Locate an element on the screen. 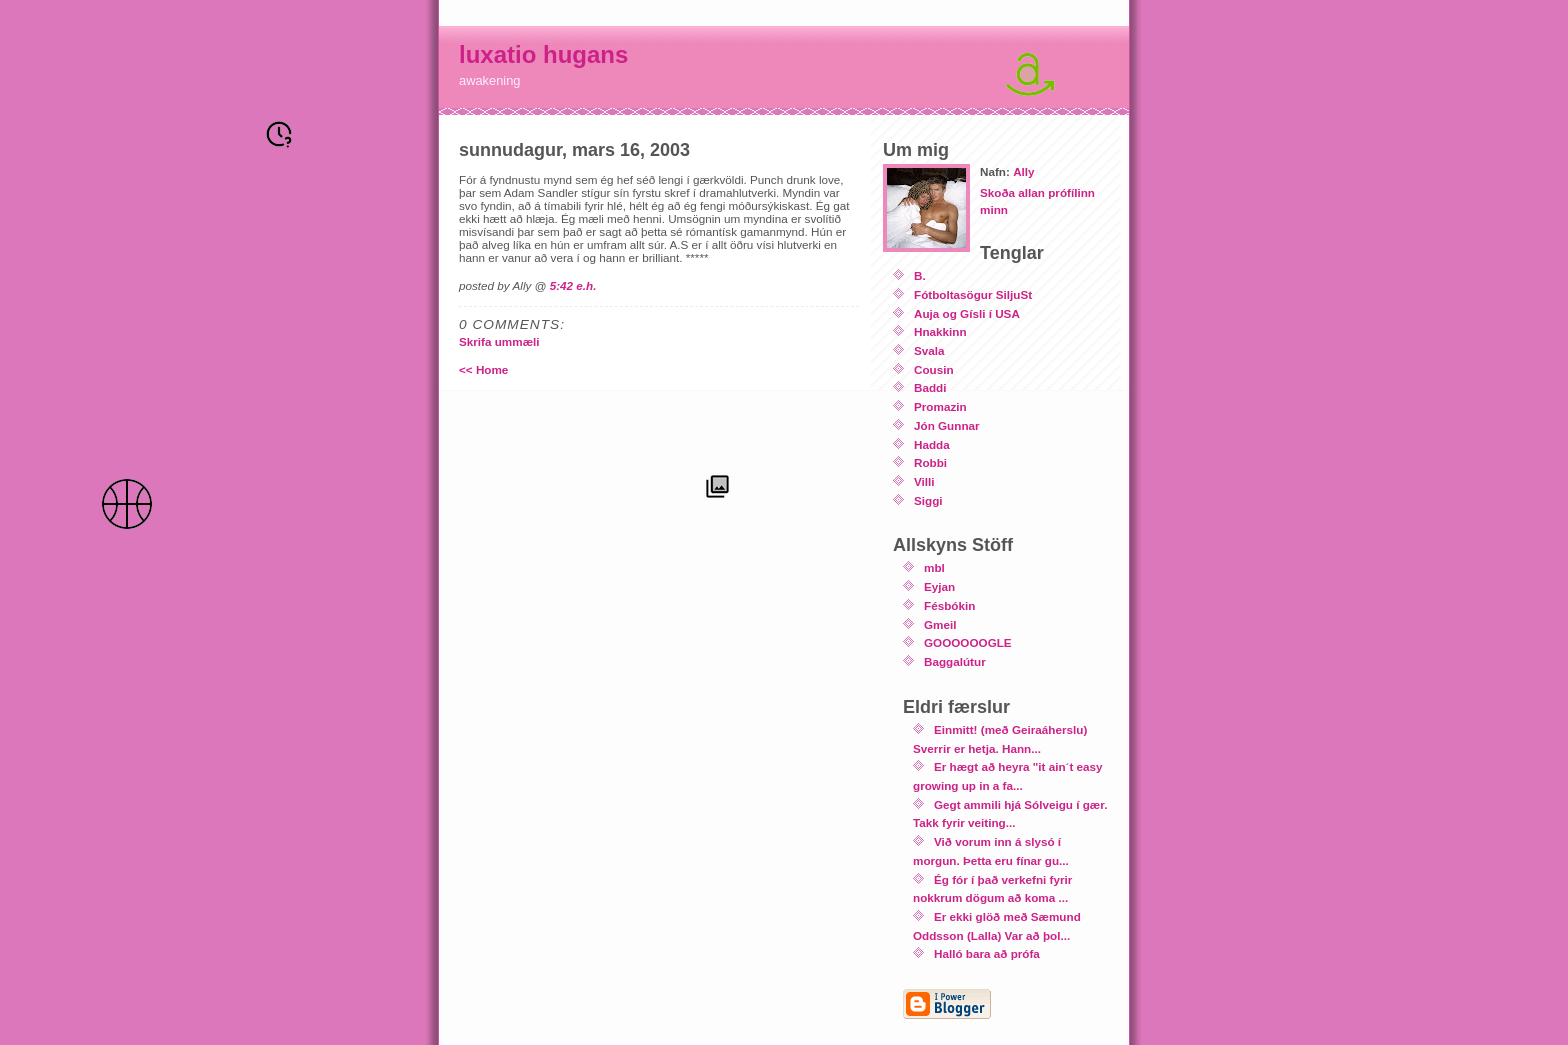 The image size is (1568, 1045). access sports or basketball-related content is located at coordinates (127, 504).